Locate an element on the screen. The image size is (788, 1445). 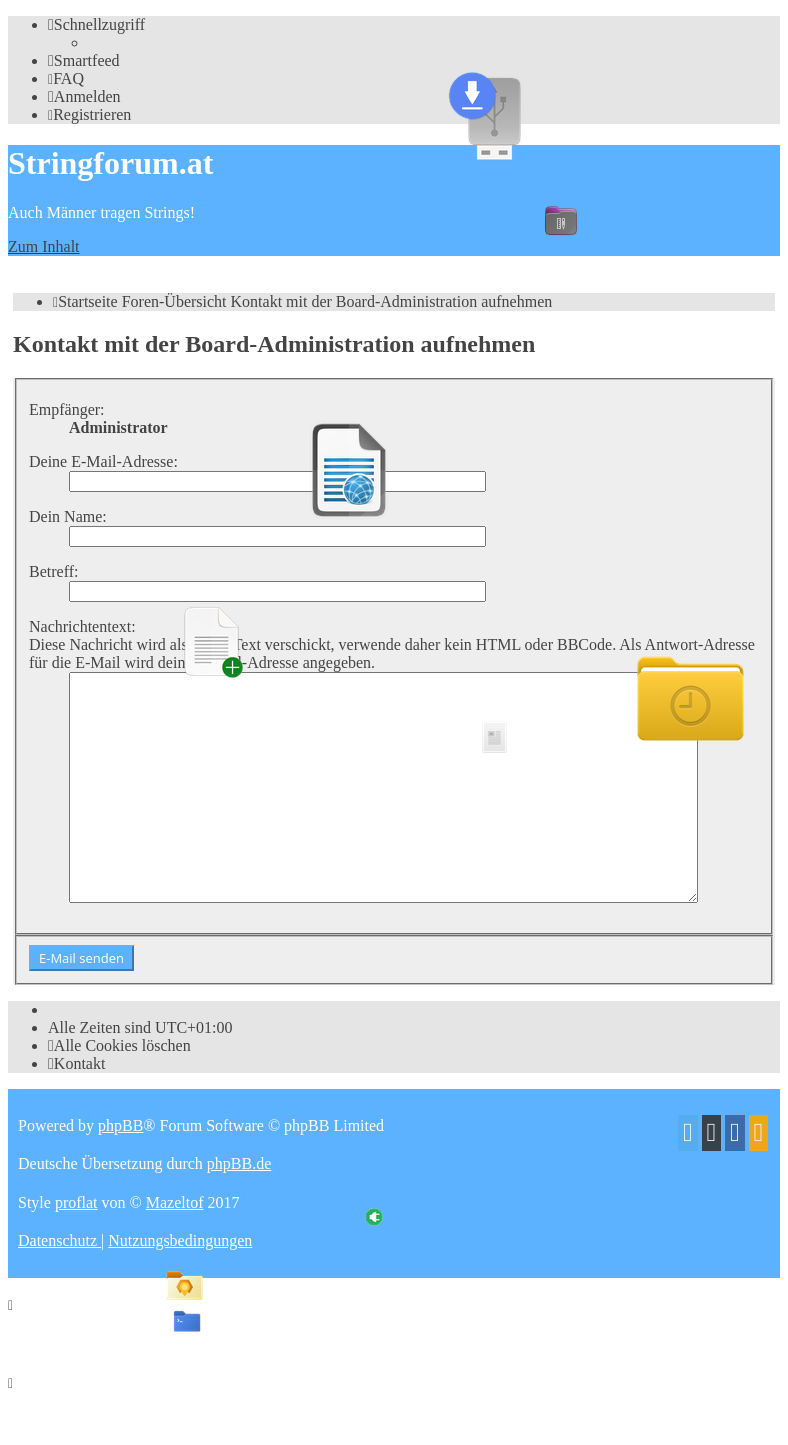
create a bootable USB drive is located at coordinates (494, 118).